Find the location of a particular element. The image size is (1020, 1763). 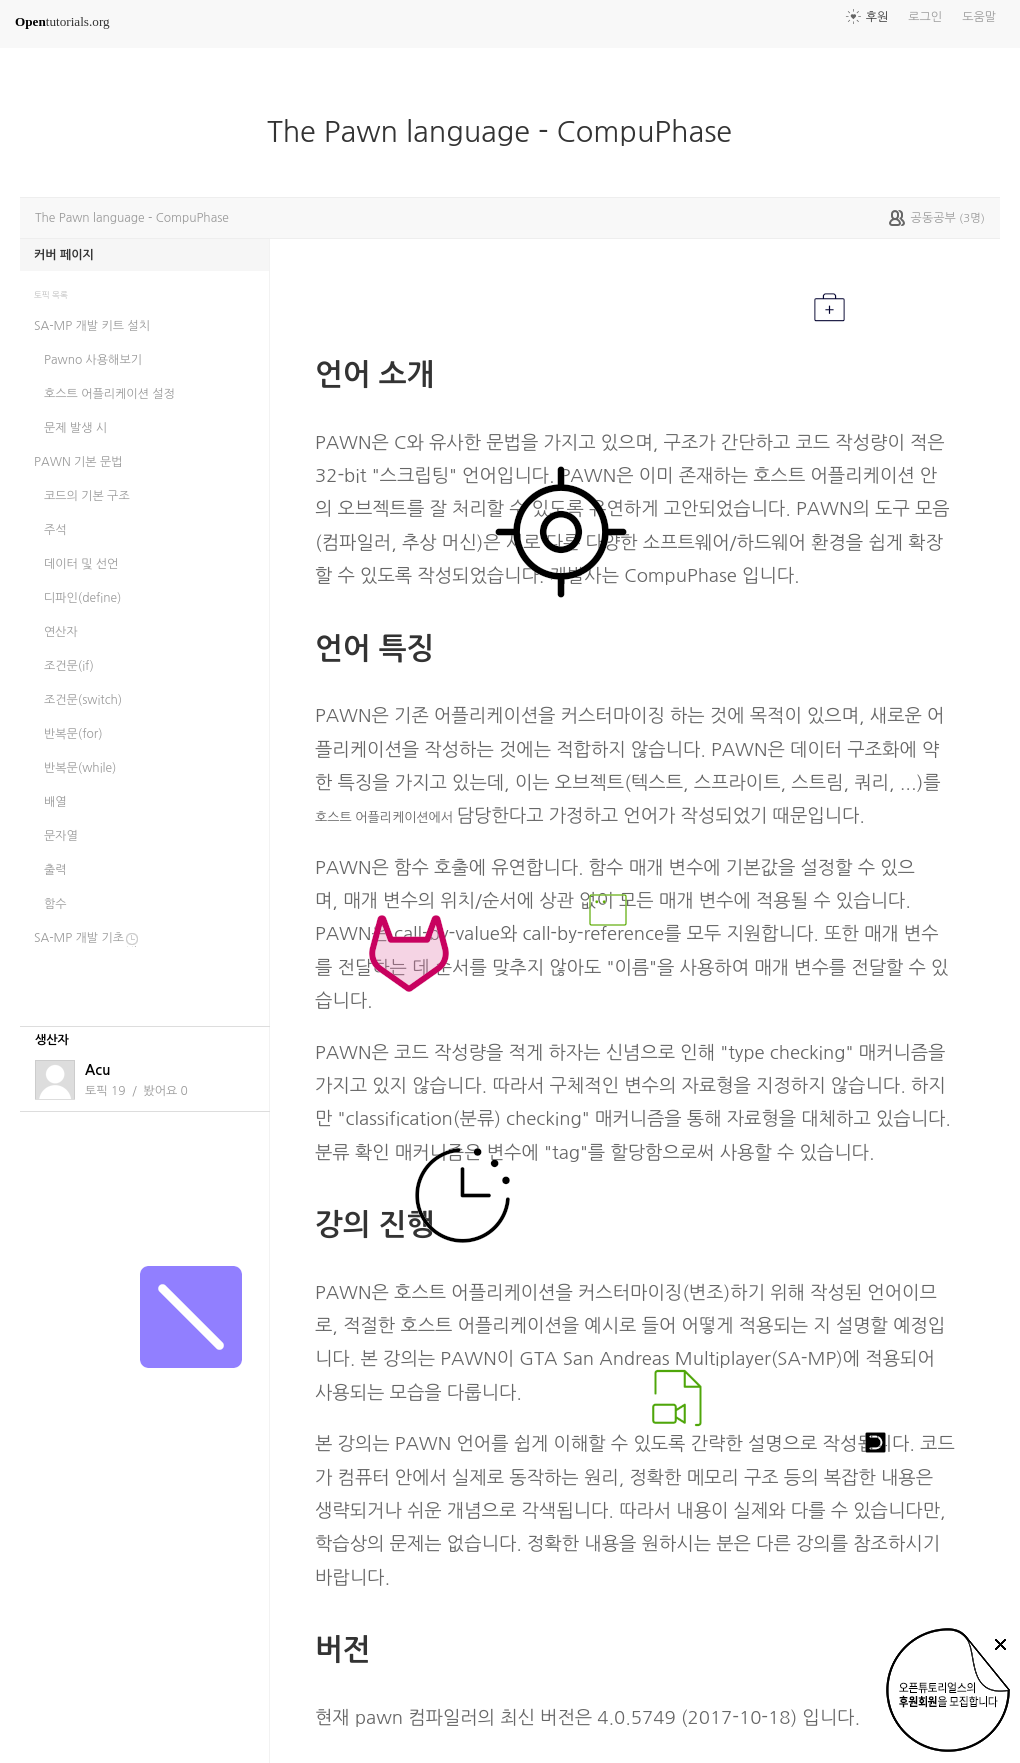

center map on current location is located at coordinates (561, 532).